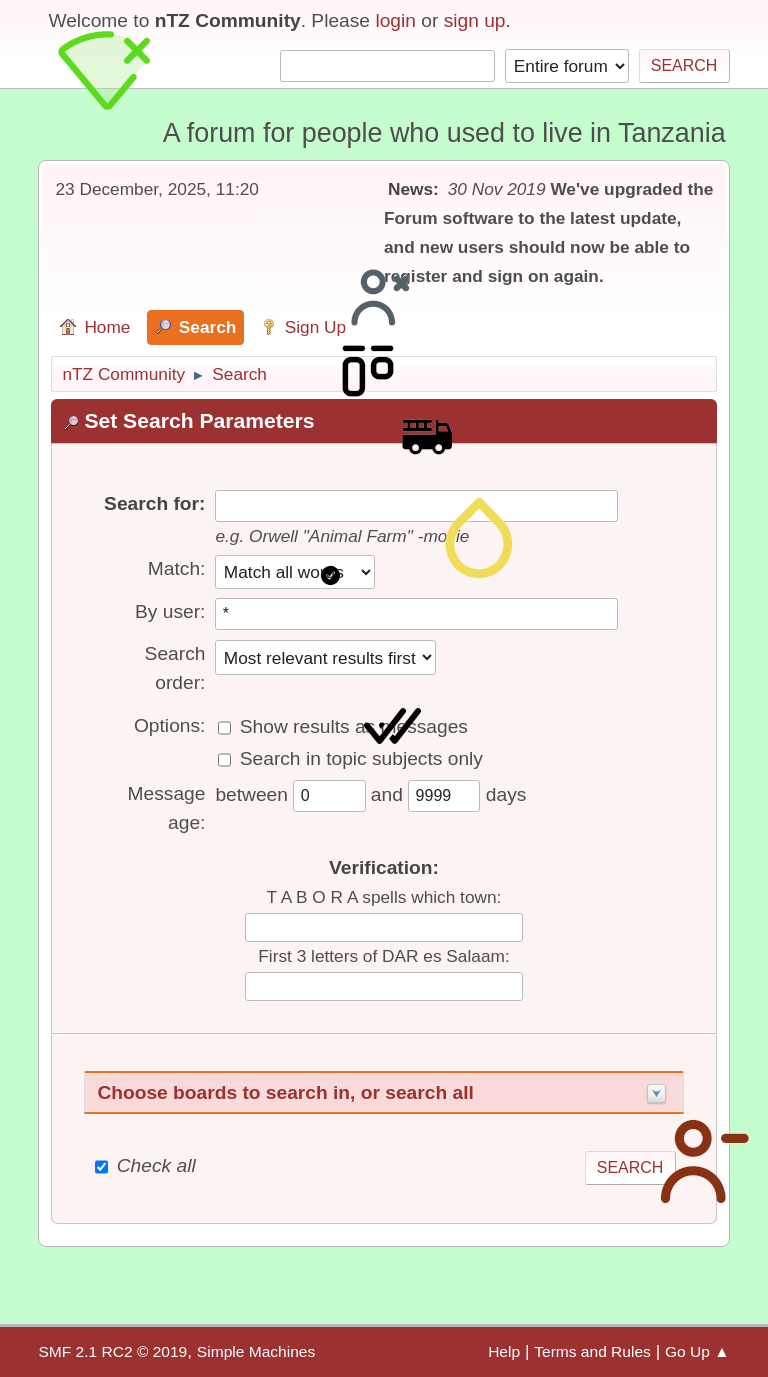 This screenshot has width=768, height=1377. What do you see at coordinates (107, 70) in the screenshot?
I see `wifi connection unavailable or disconnected` at bounding box center [107, 70].